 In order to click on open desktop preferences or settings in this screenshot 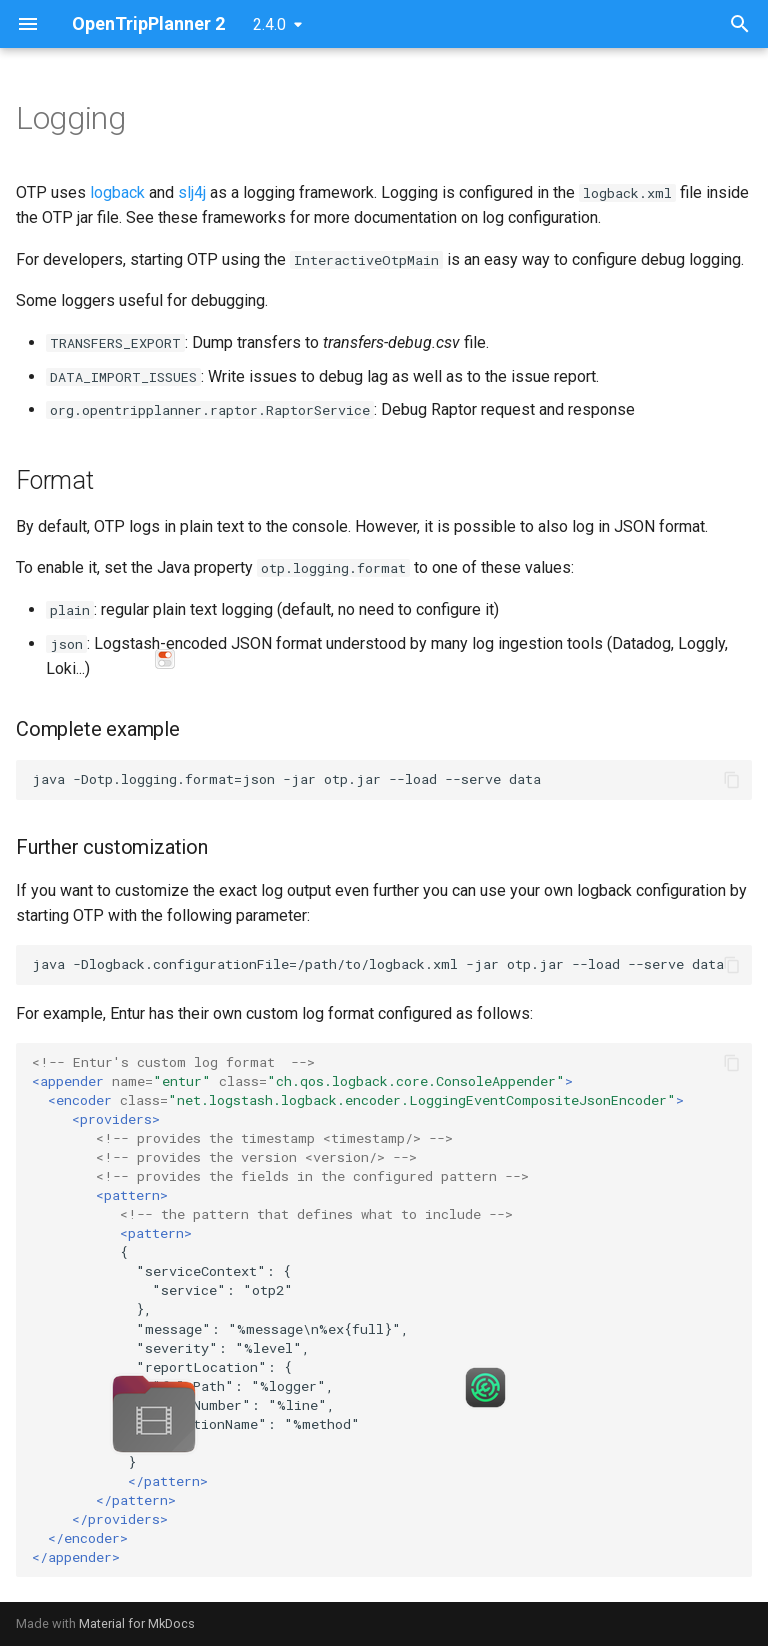, I will do `click(165, 659)`.